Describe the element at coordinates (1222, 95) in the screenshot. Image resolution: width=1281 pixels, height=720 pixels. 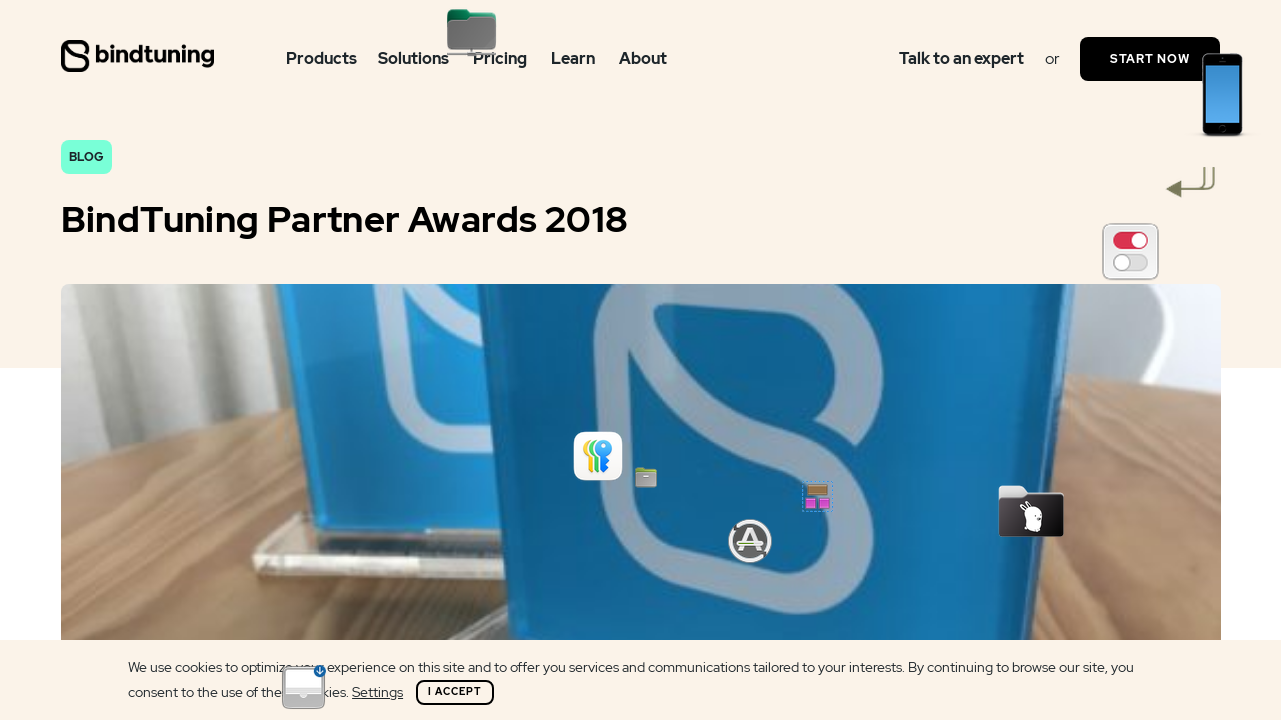
I see `connected iPhone device` at that location.